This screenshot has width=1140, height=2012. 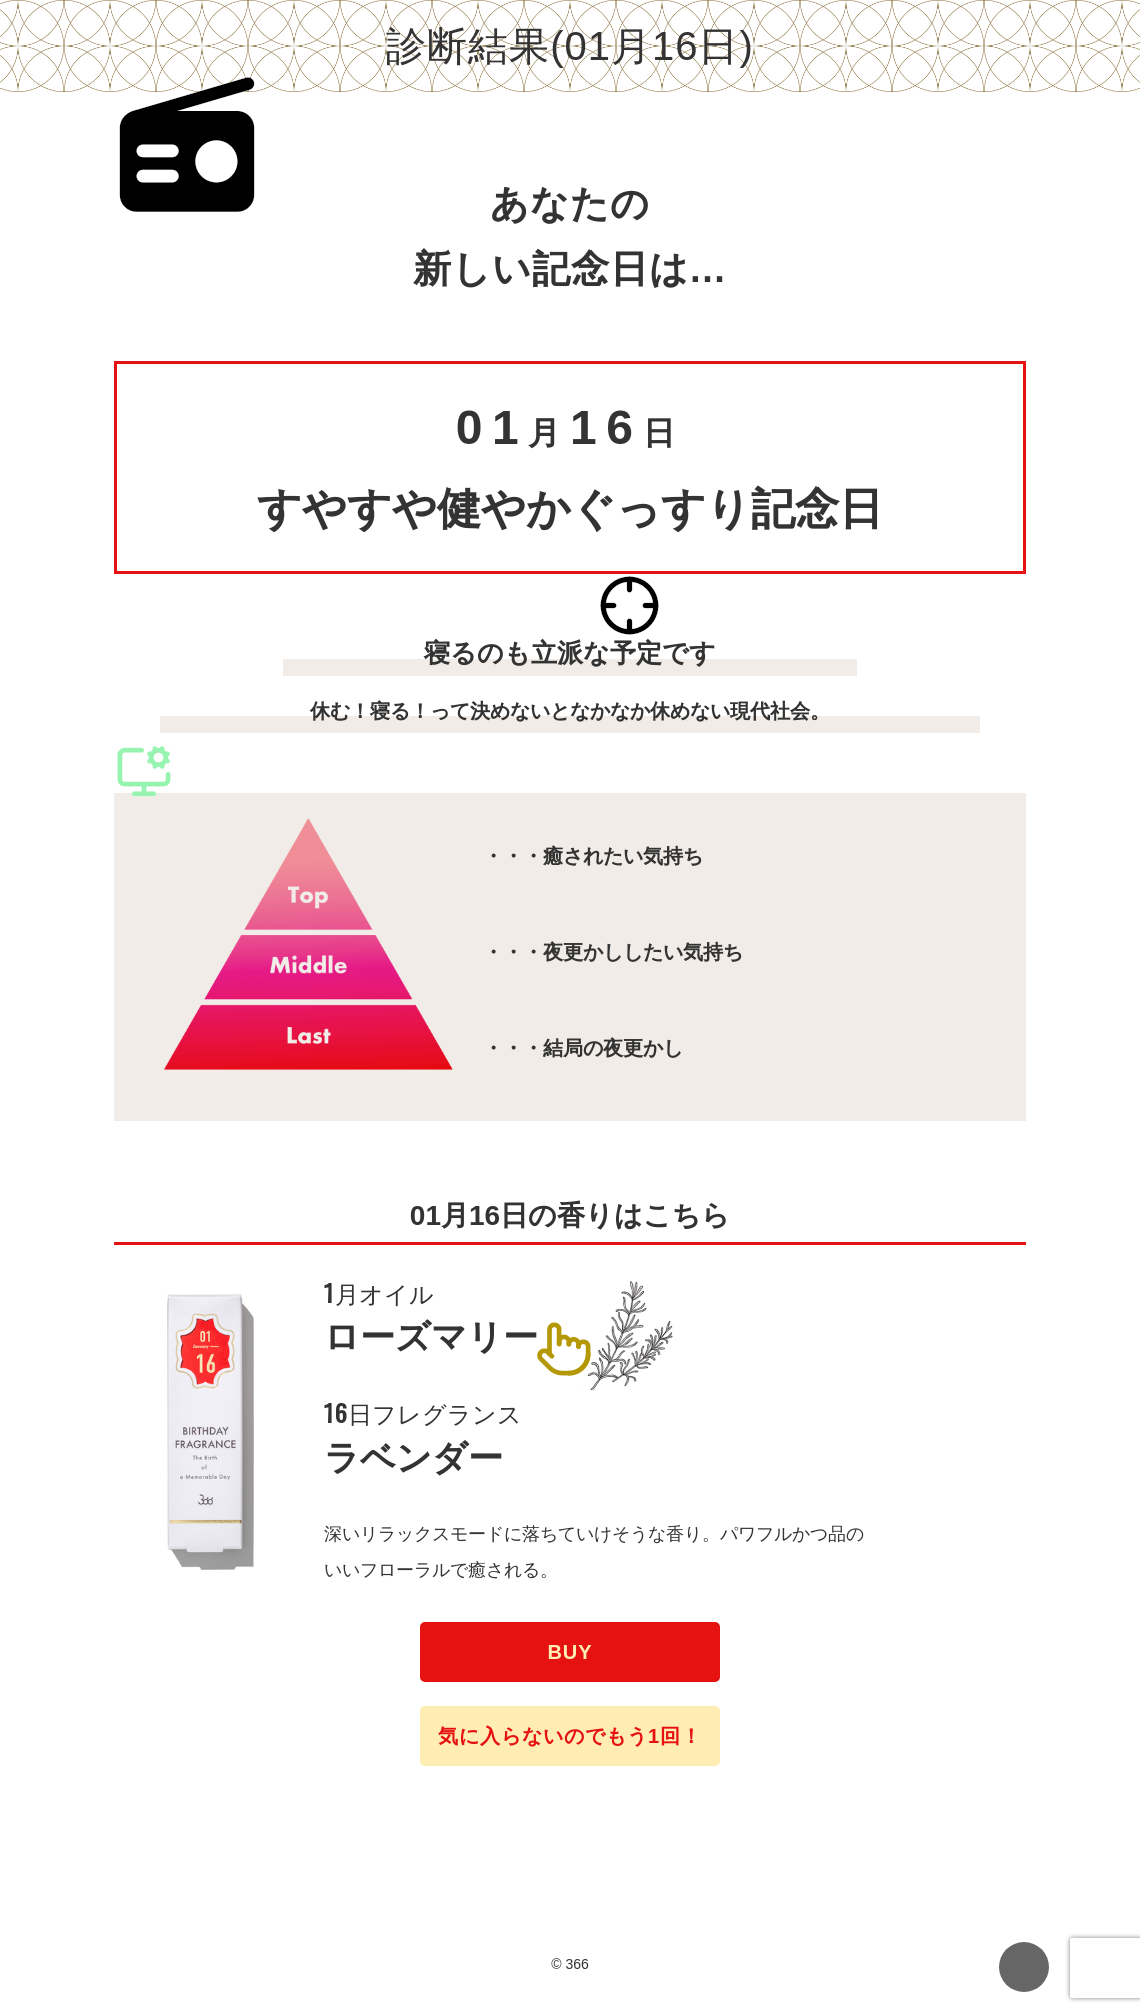 I want to click on access display settings, so click(x=144, y=772).